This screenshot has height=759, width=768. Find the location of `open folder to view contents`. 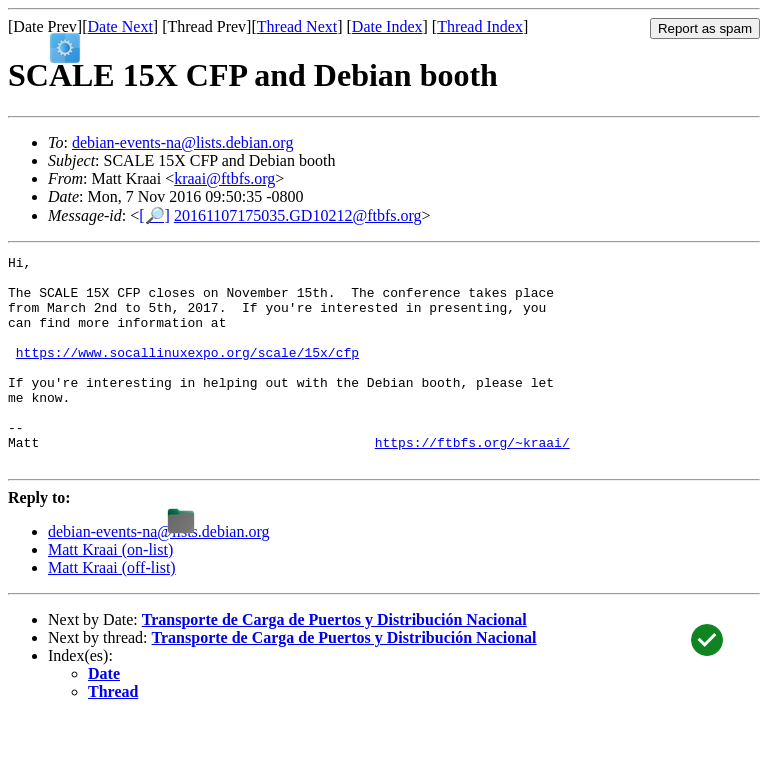

open folder to view contents is located at coordinates (181, 521).